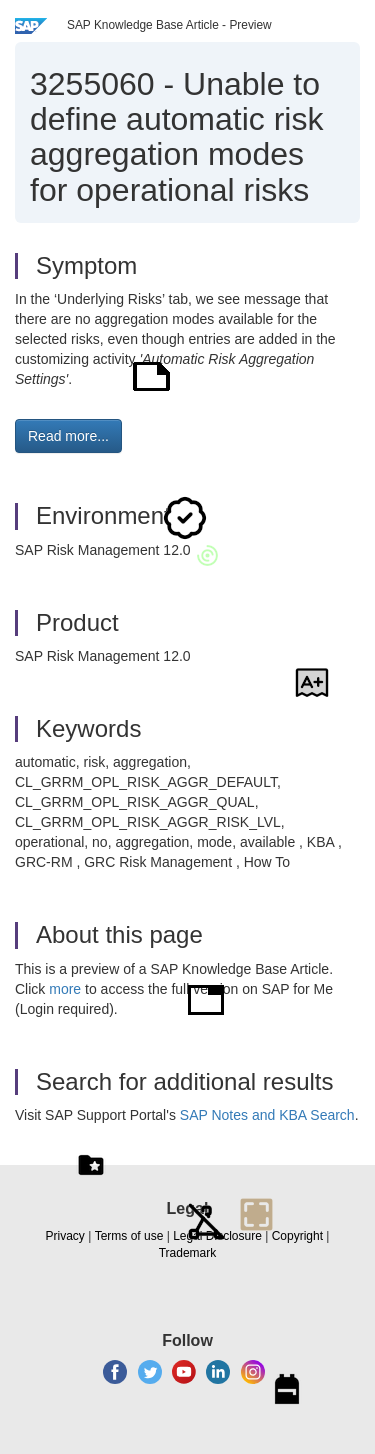 Image resolution: width=375 pixels, height=1454 pixels. What do you see at coordinates (185, 518) in the screenshot?
I see `indicates a verified account or profile` at bounding box center [185, 518].